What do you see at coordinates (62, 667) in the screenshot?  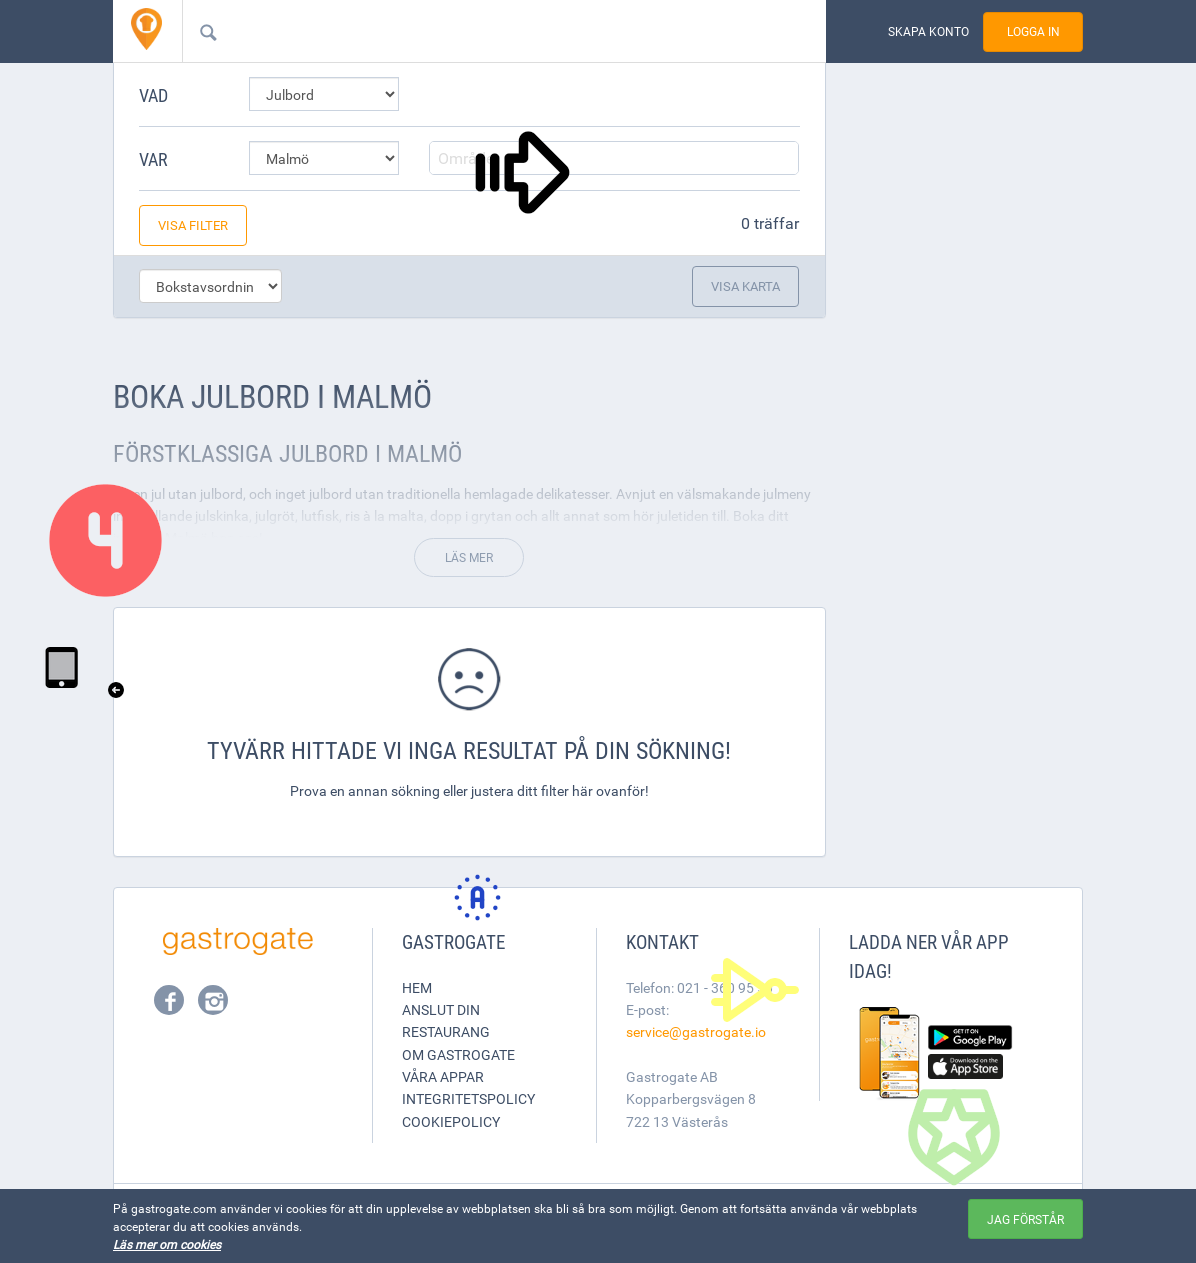 I see `switch to tablet view` at bounding box center [62, 667].